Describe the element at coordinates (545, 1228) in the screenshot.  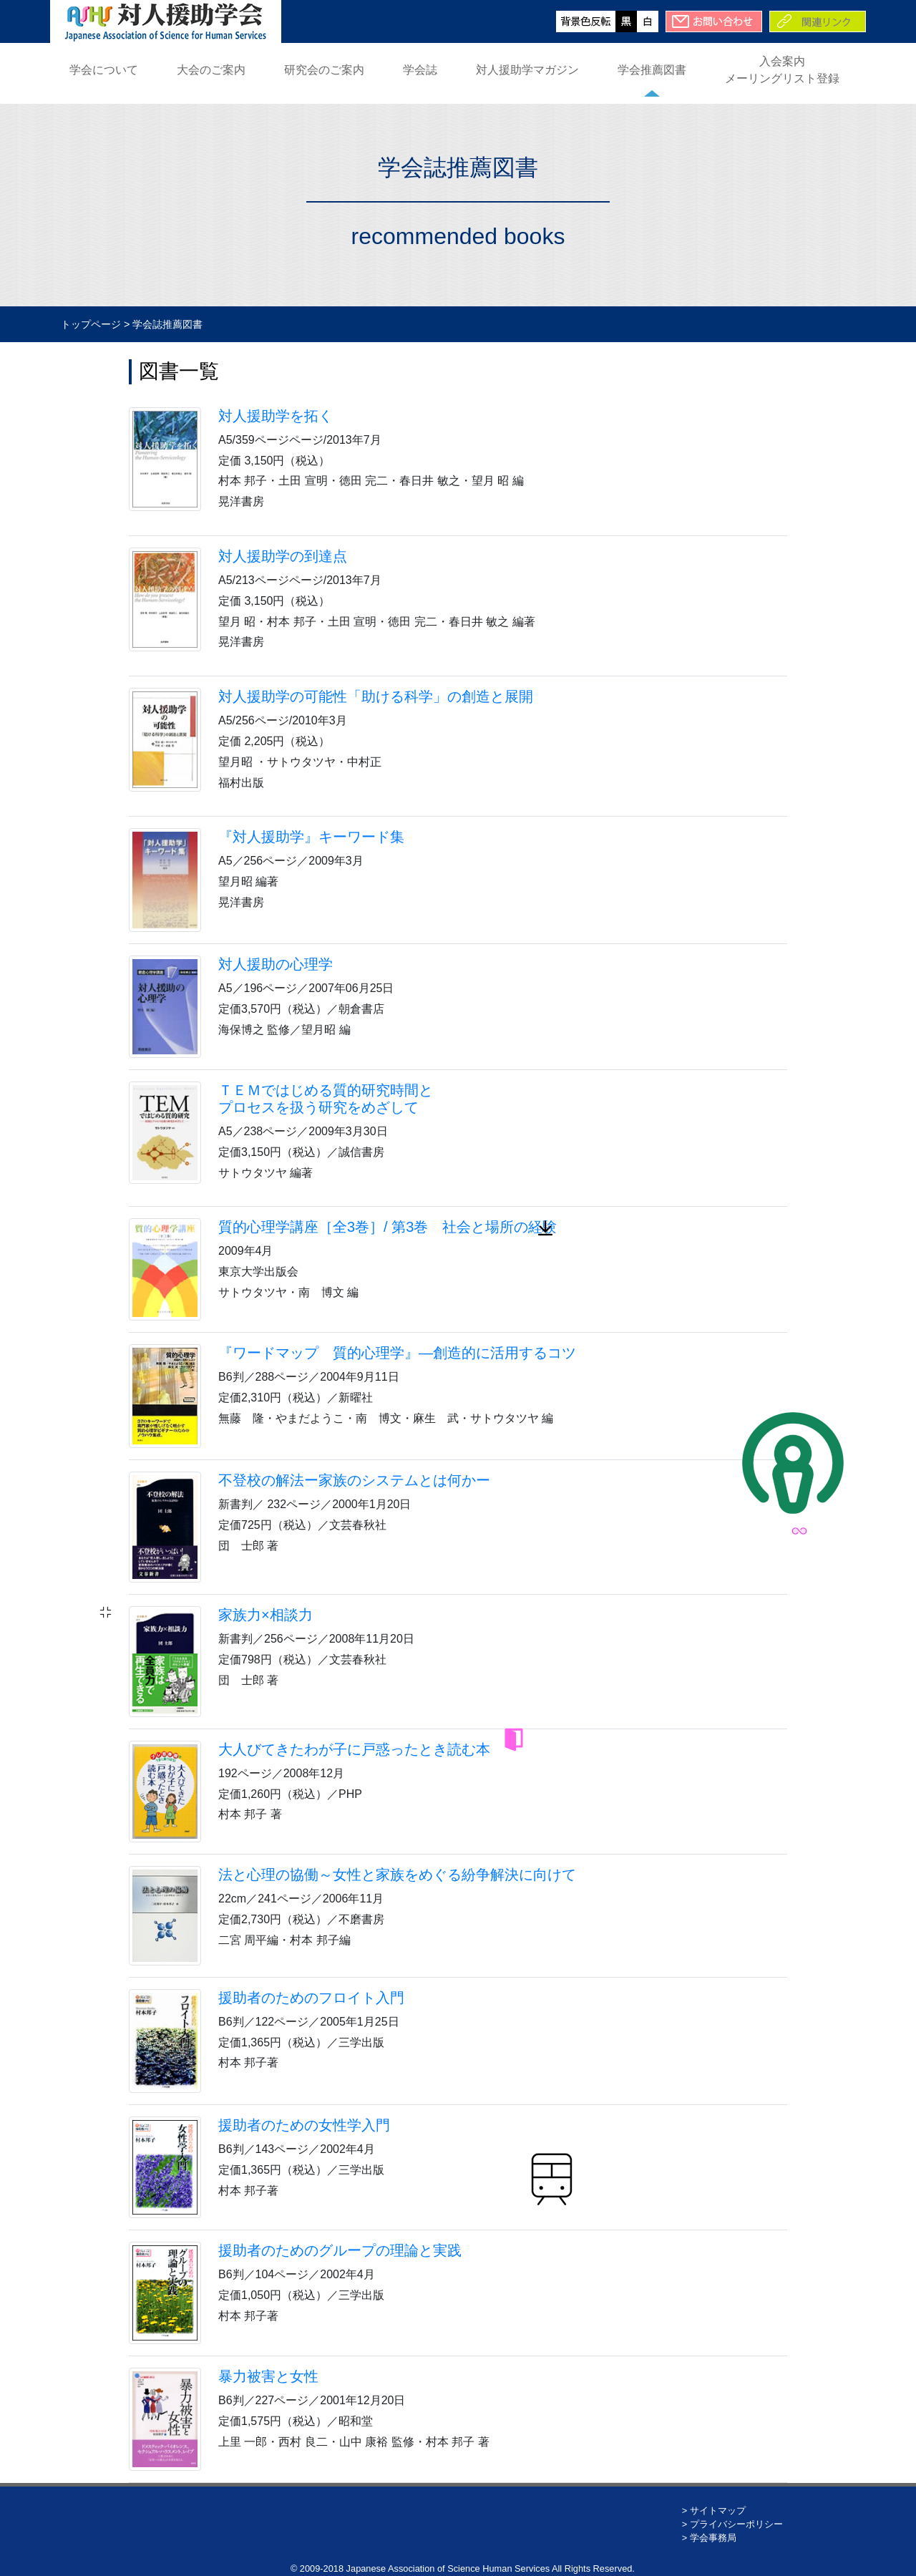
I see `download a file or content` at that location.